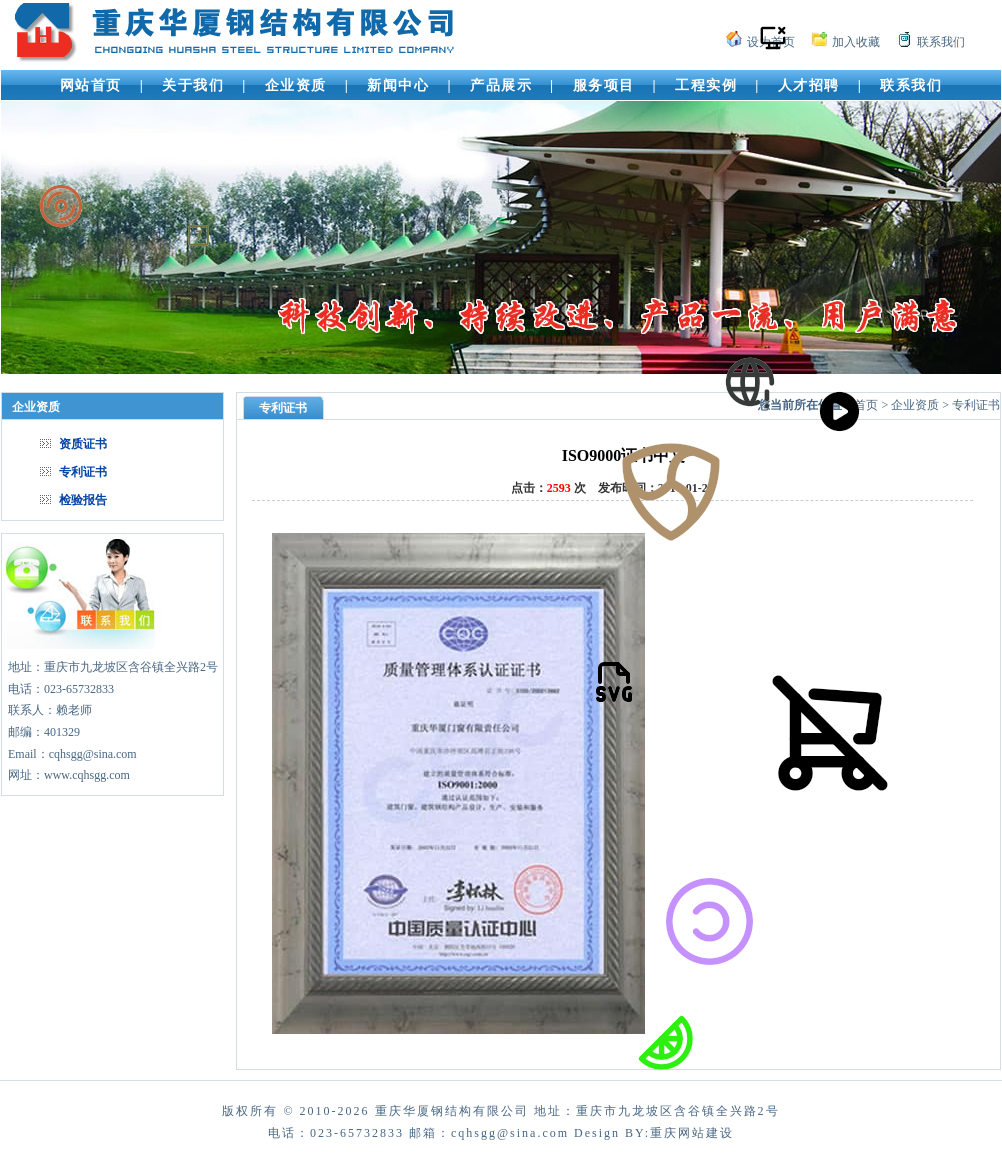 Image resolution: width=1002 pixels, height=1154 pixels. Describe the element at coordinates (198, 235) in the screenshot. I see `select or navigate to item number 7` at that location.